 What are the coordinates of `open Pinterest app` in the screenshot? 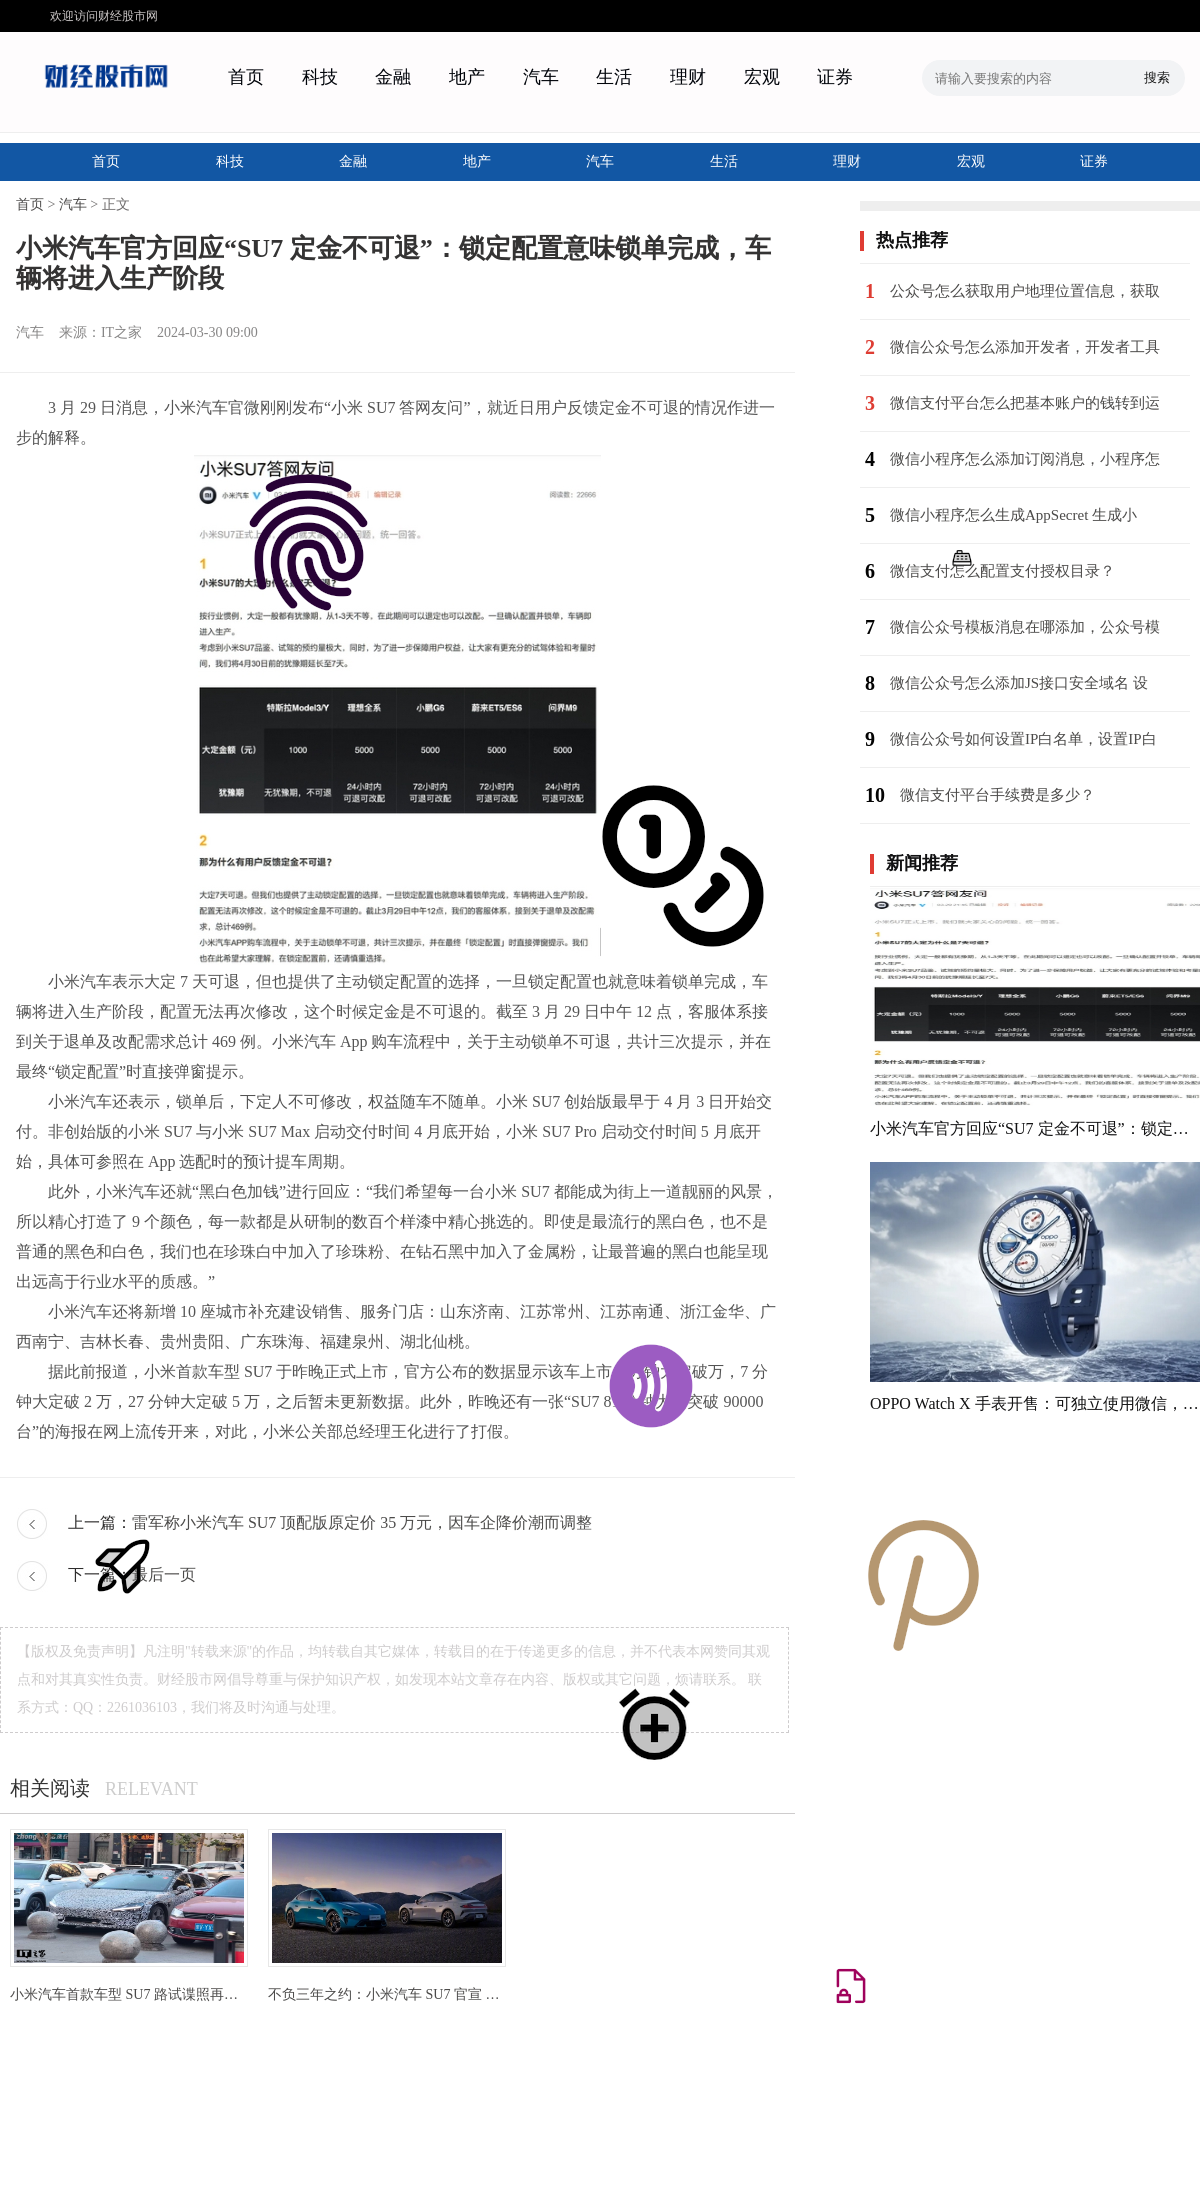 It's located at (918, 1585).